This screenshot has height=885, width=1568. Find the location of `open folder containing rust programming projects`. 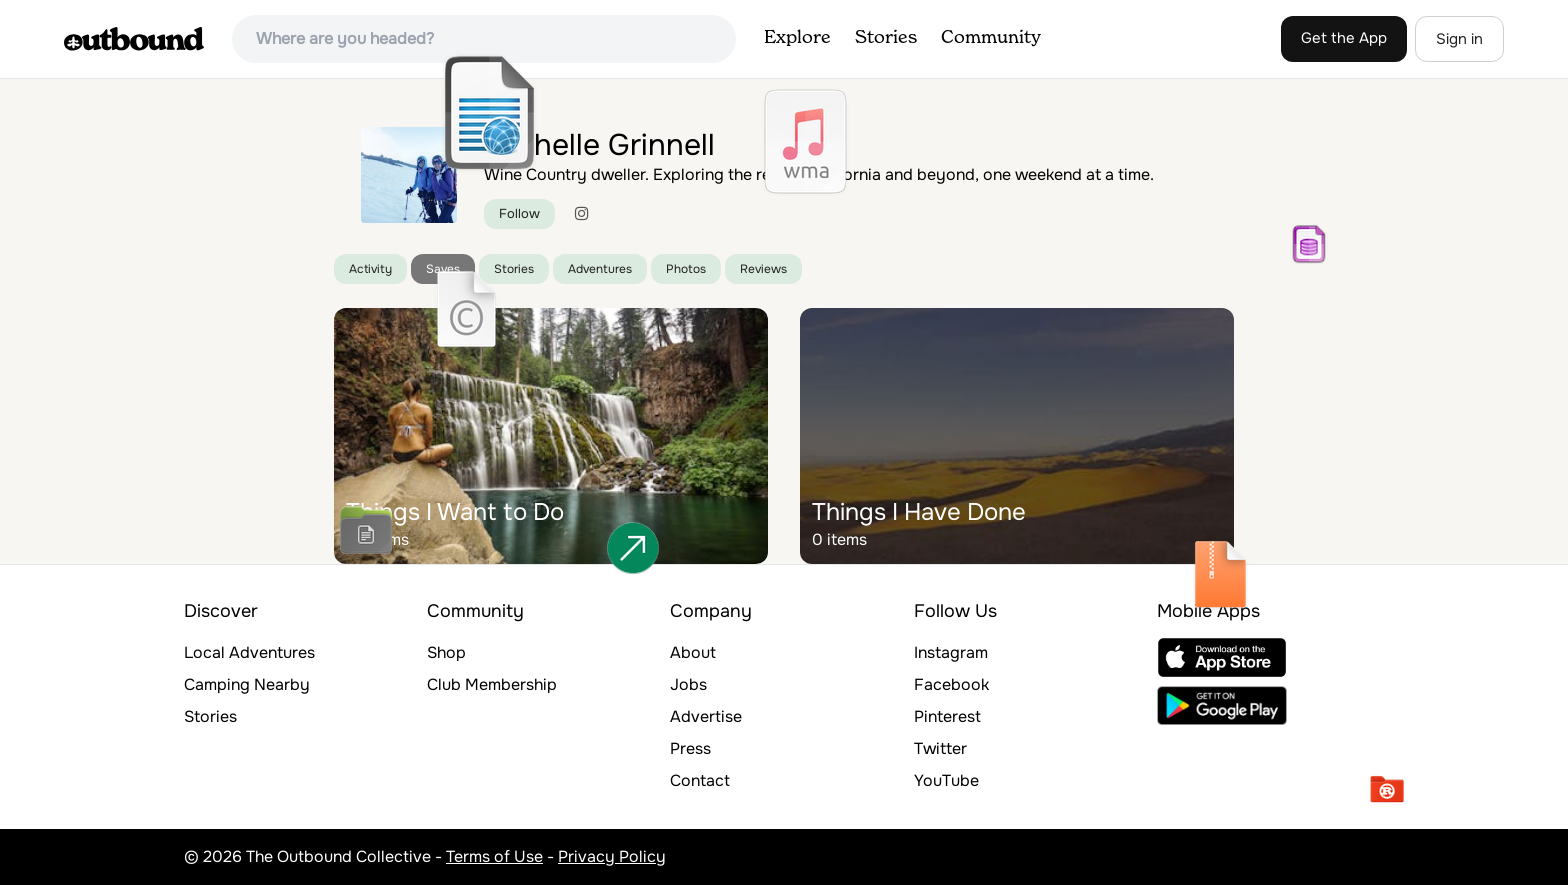

open folder containing rust programming projects is located at coordinates (1387, 790).